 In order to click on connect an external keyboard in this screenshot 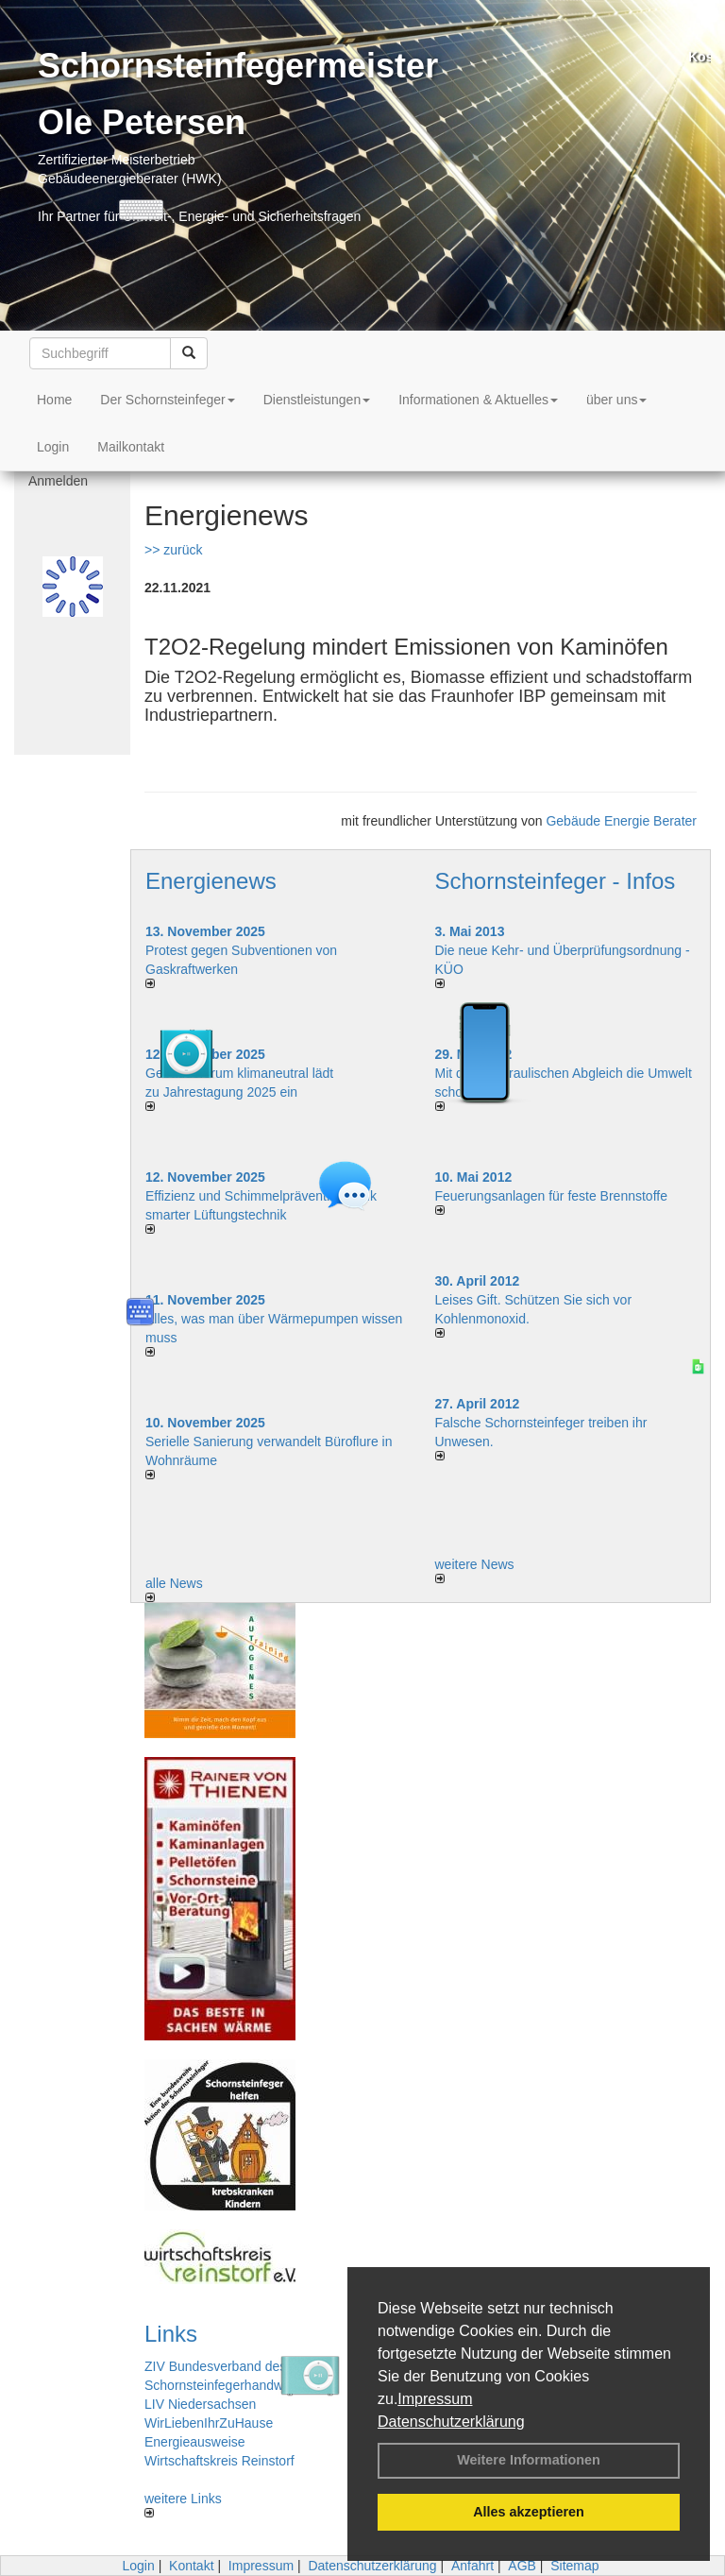, I will do `click(141, 210)`.